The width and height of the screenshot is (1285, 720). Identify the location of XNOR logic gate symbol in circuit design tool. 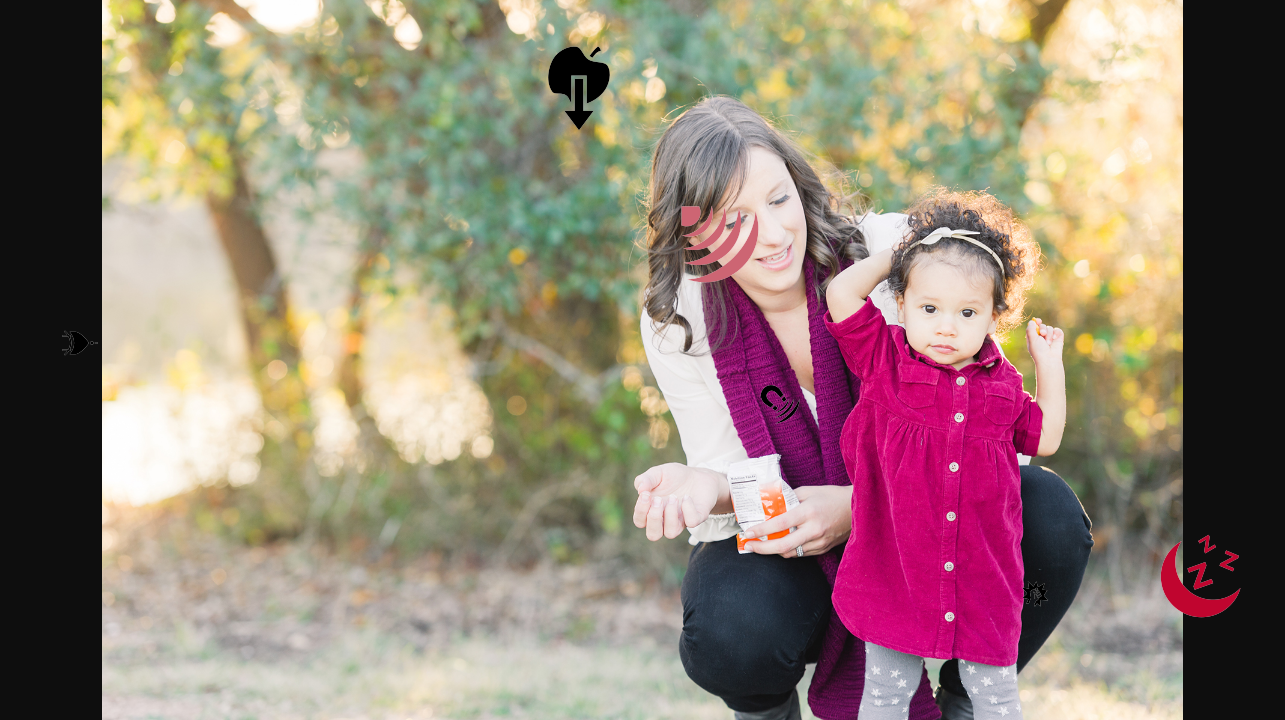
(80, 343).